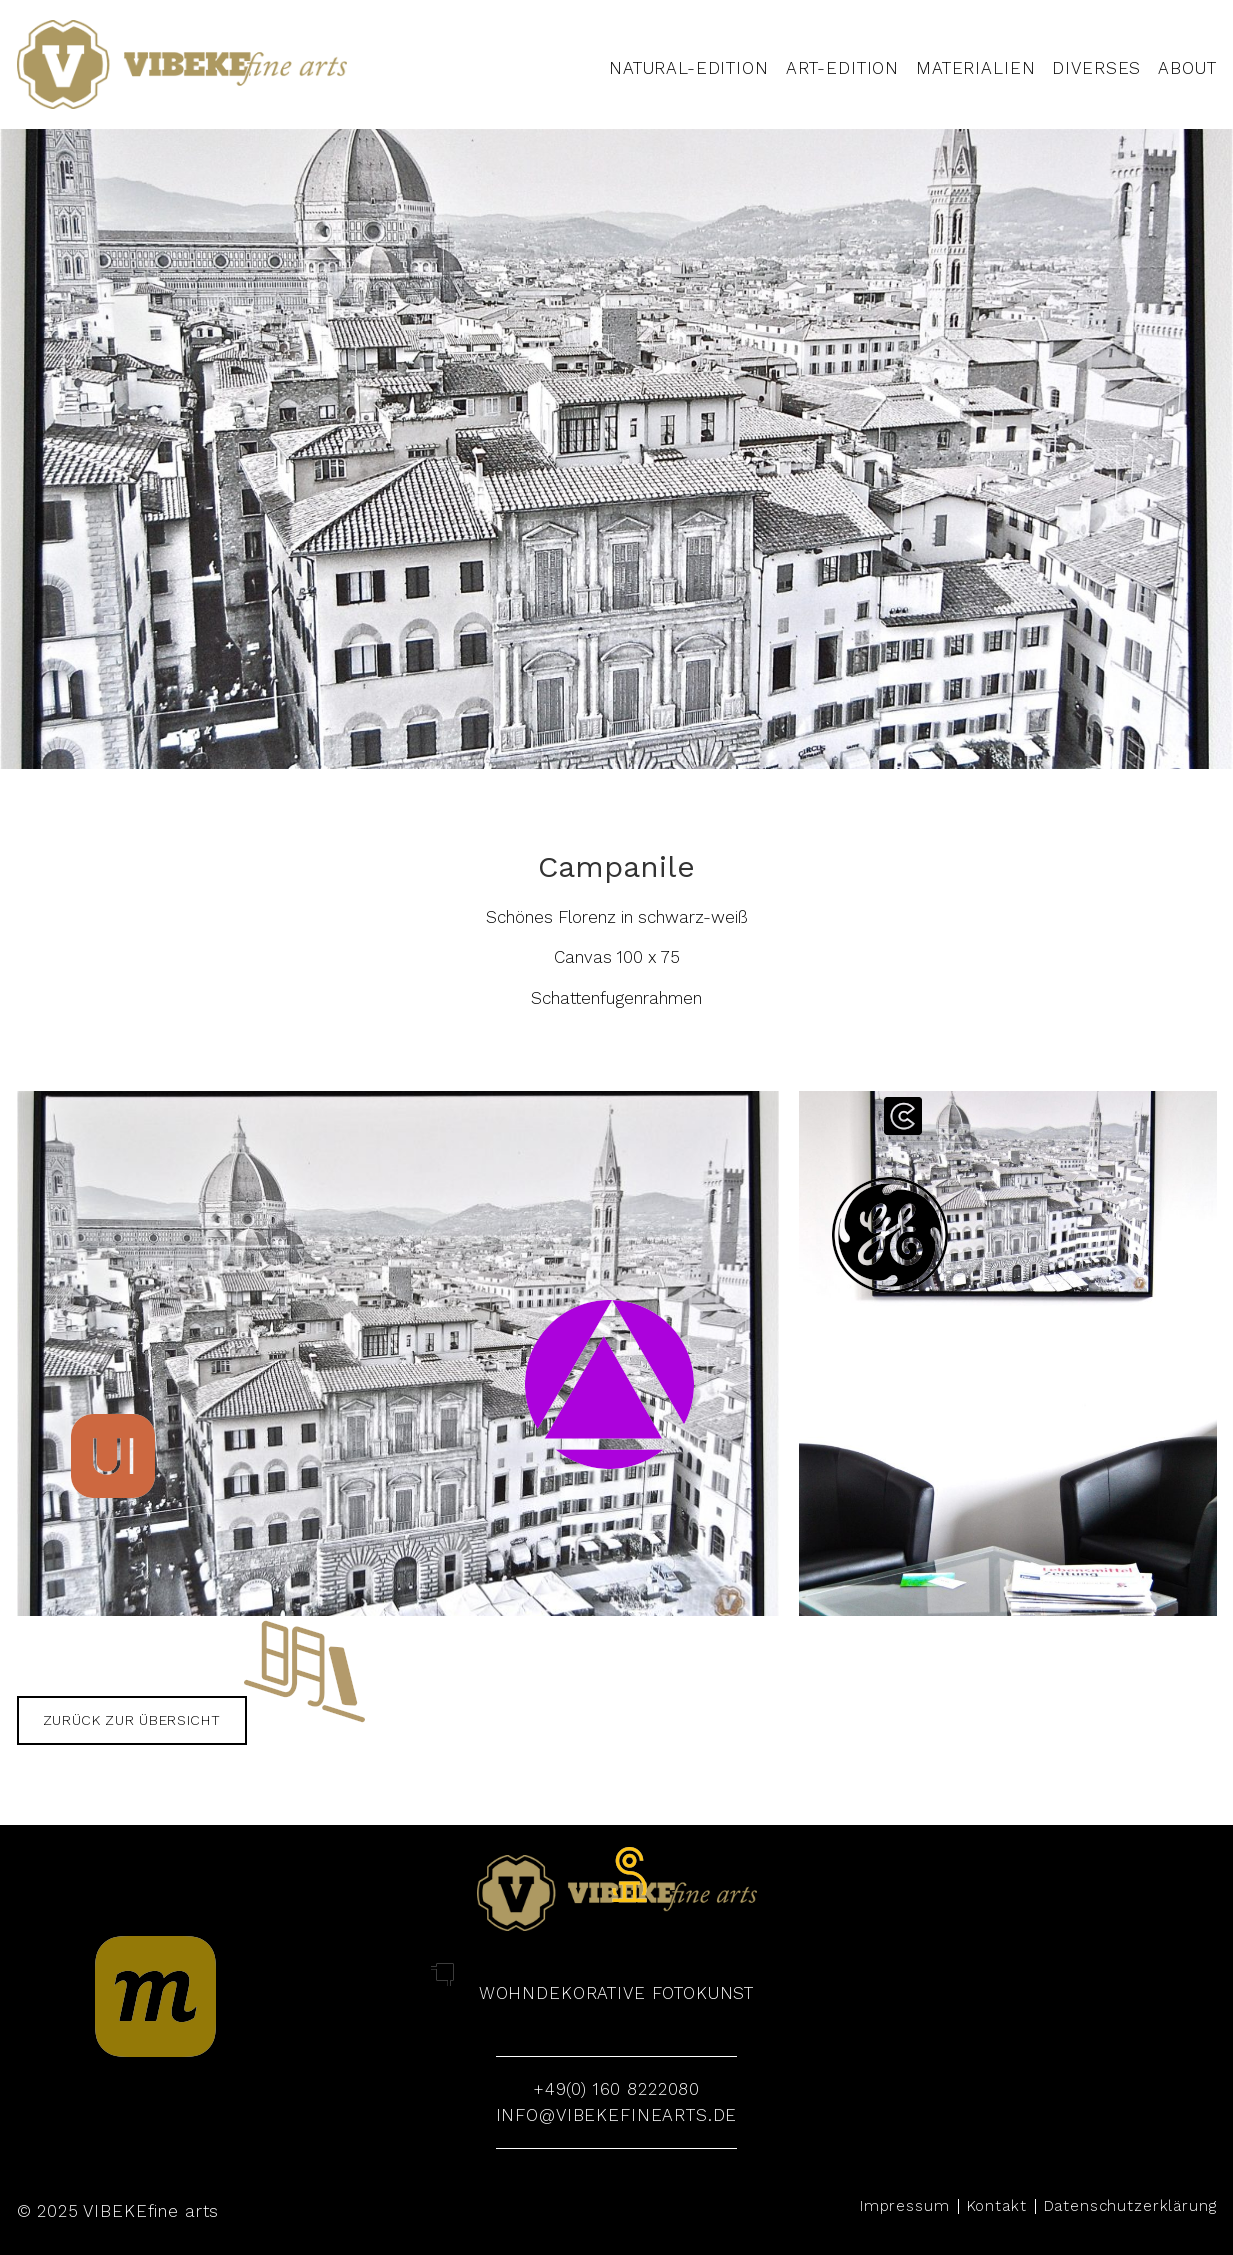 The width and height of the screenshot is (1233, 2255). What do you see at coordinates (445, 1972) in the screenshot?
I see `linux foundation logo` at bounding box center [445, 1972].